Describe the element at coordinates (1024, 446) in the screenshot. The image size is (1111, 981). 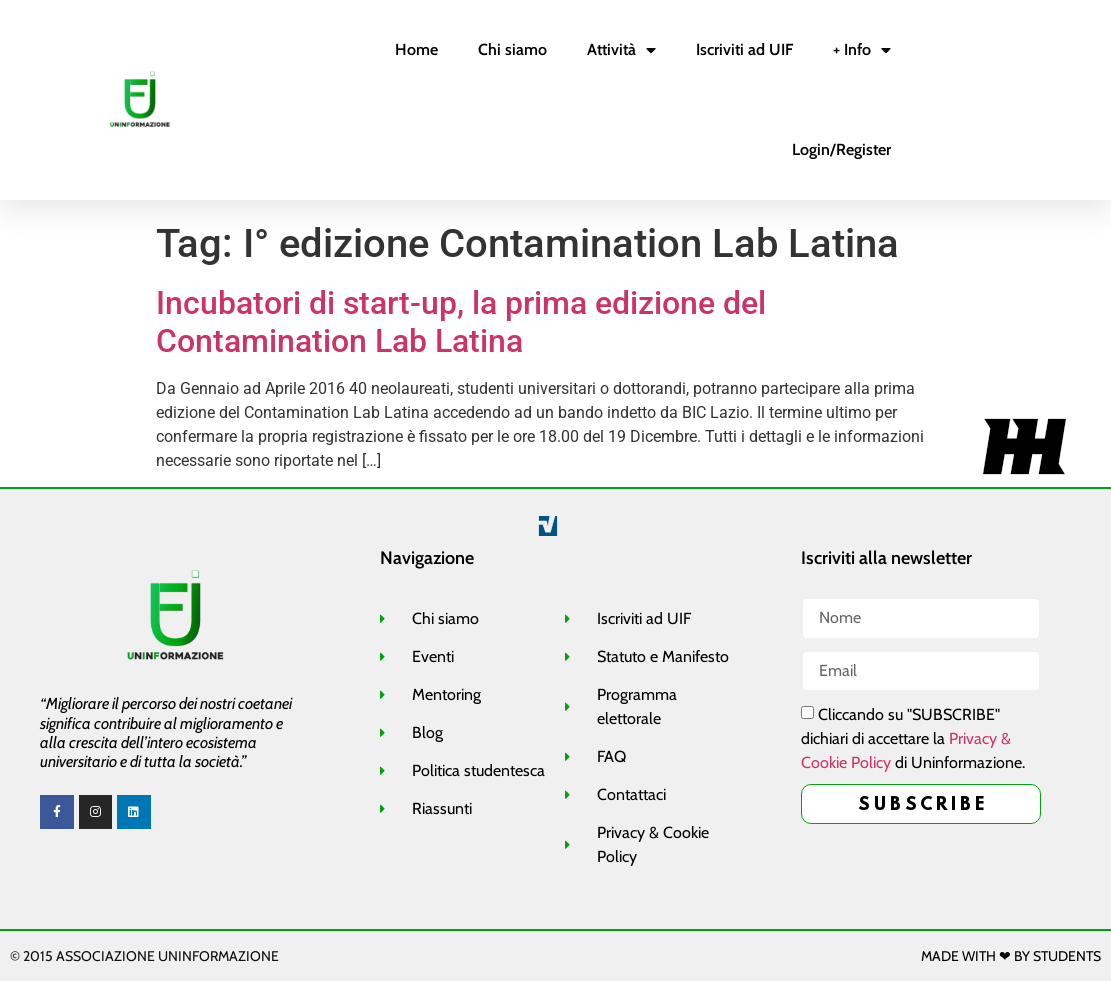
I see `open the Car Throttle app` at that location.